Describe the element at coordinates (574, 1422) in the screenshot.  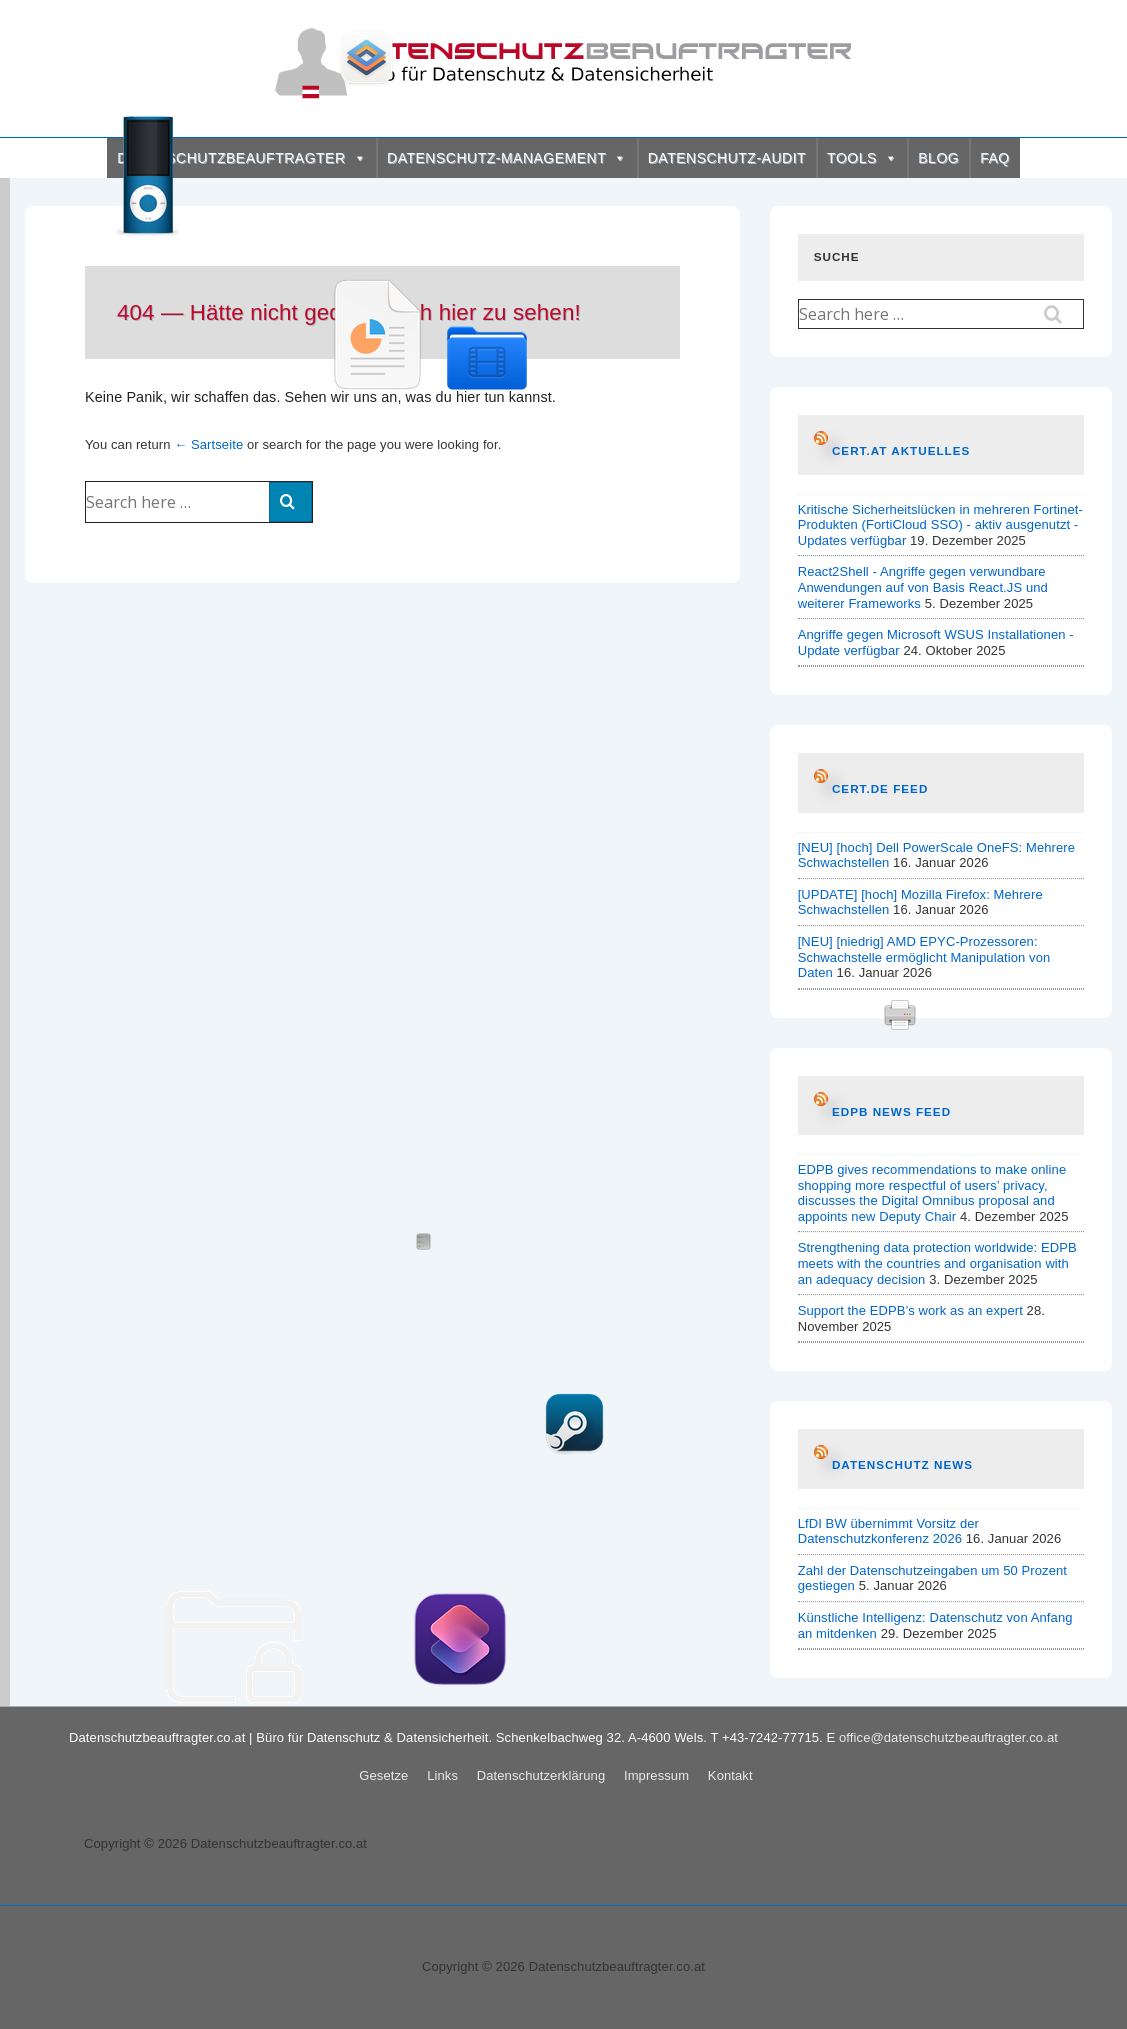
I see `open the steam gaming platform` at that location.